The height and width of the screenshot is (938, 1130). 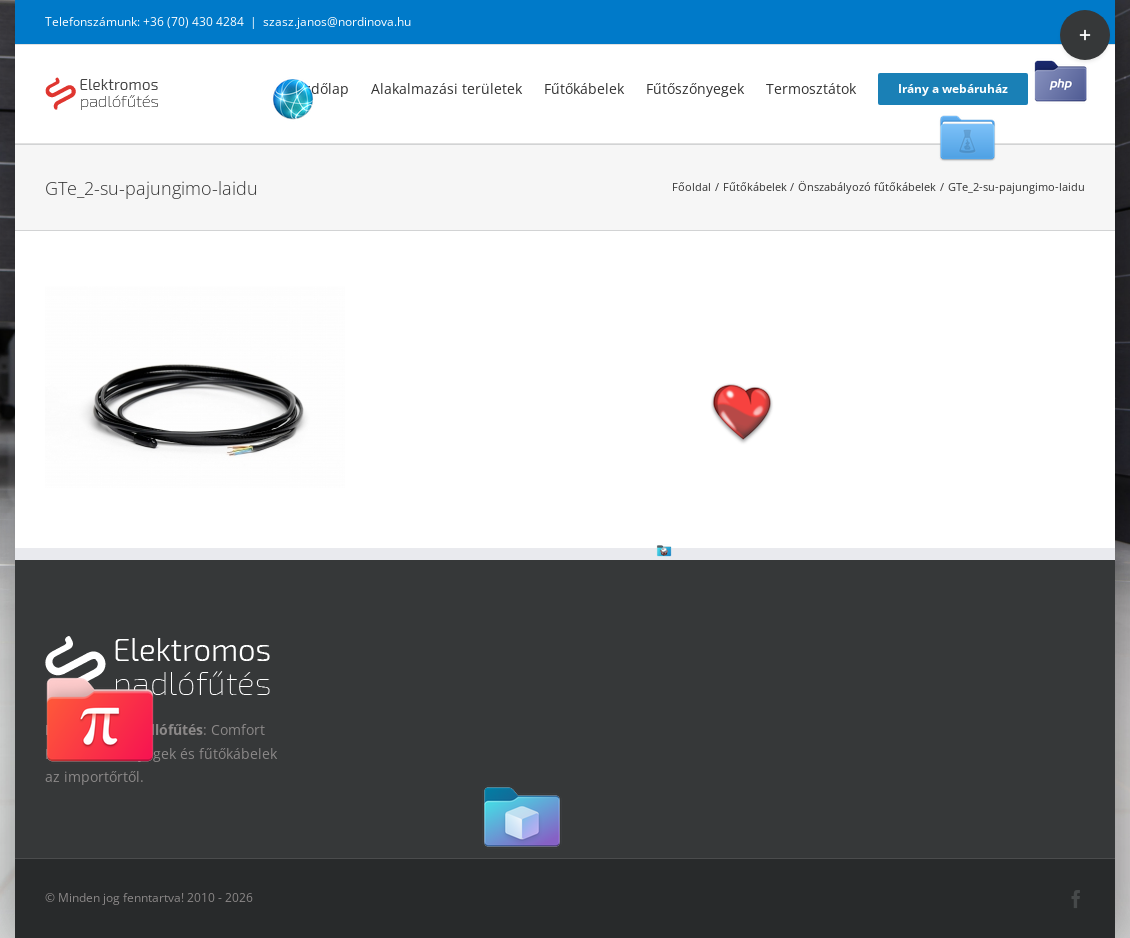 What do you see at coordinates (99, 722) in the screenshot?
I see `open mathematics folder` at bounding box center [99, 722].